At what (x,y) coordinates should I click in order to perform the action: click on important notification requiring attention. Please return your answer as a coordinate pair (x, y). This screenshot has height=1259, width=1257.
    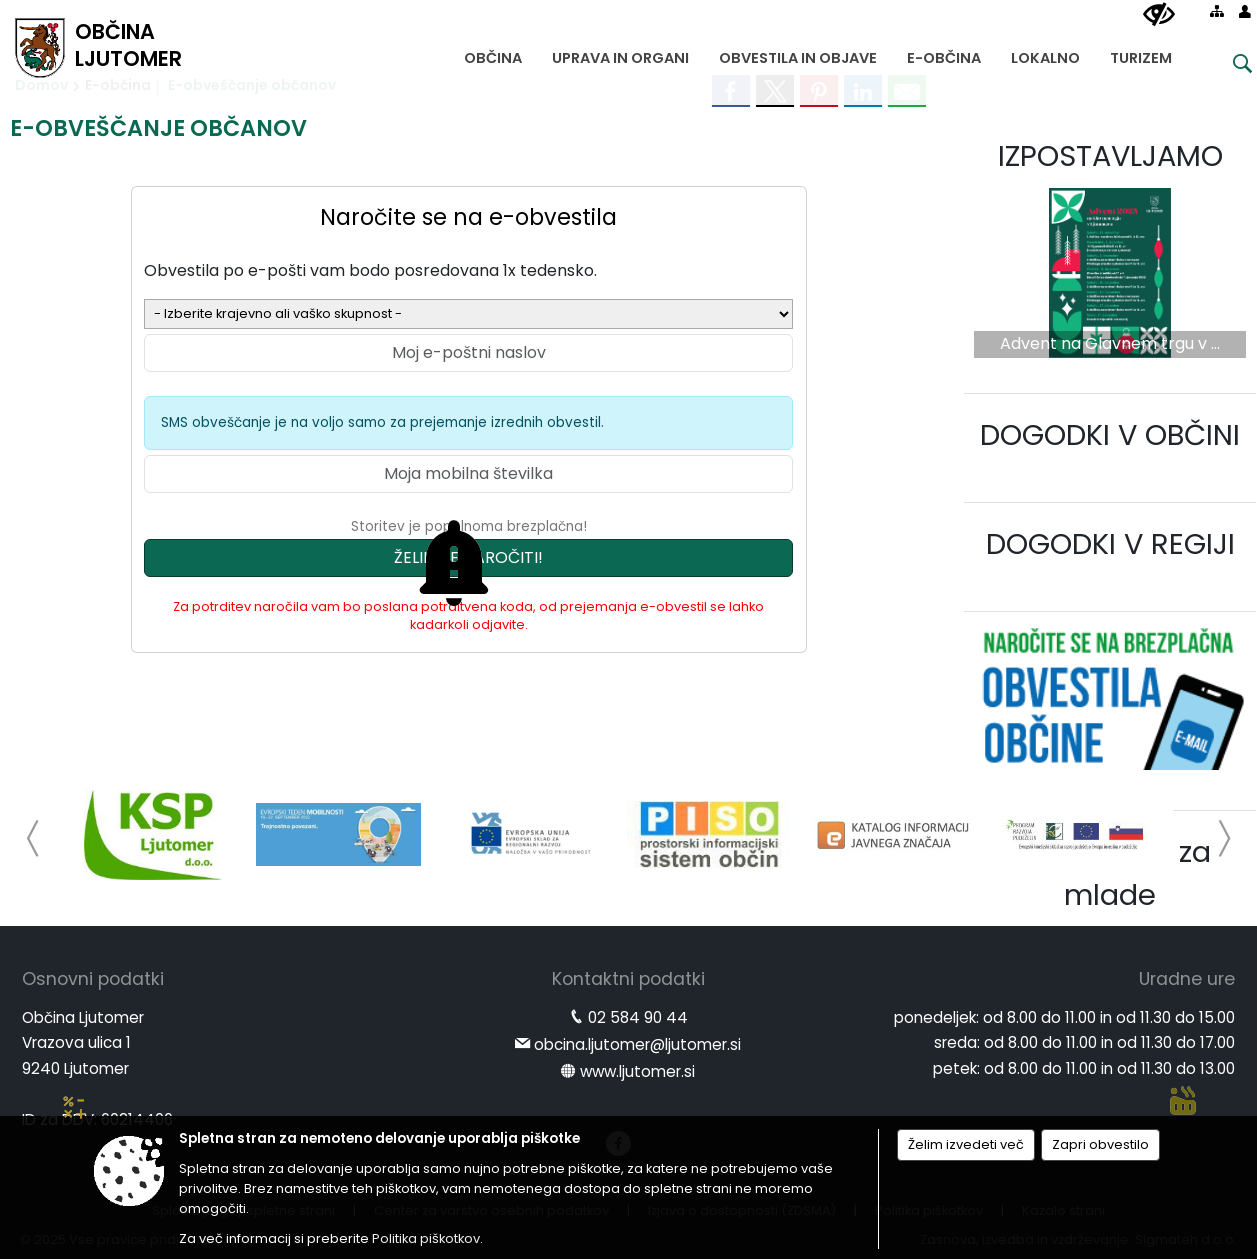
    Looking at the image, I should click on (454, 562).